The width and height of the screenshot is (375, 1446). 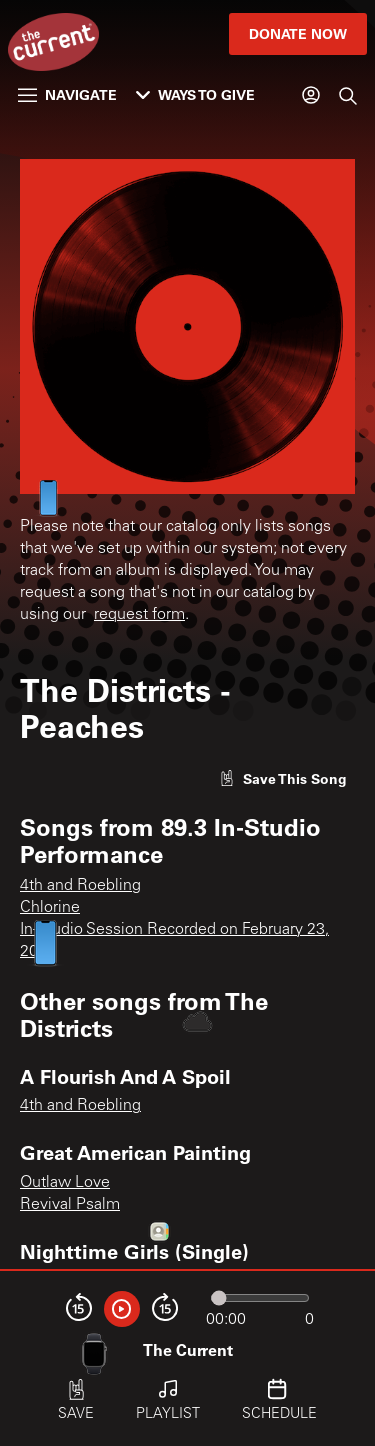 I want to click on iPhone 12 device icon in red, so click(x=48, y=498).